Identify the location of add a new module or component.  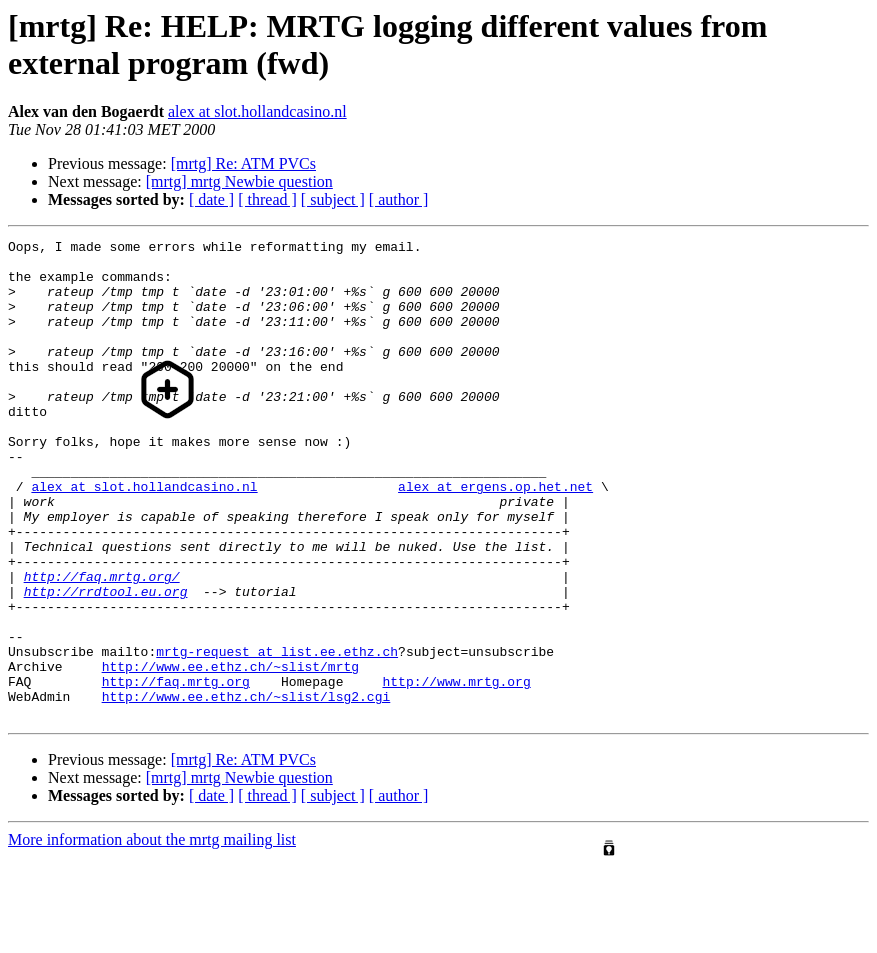
(167, 389).